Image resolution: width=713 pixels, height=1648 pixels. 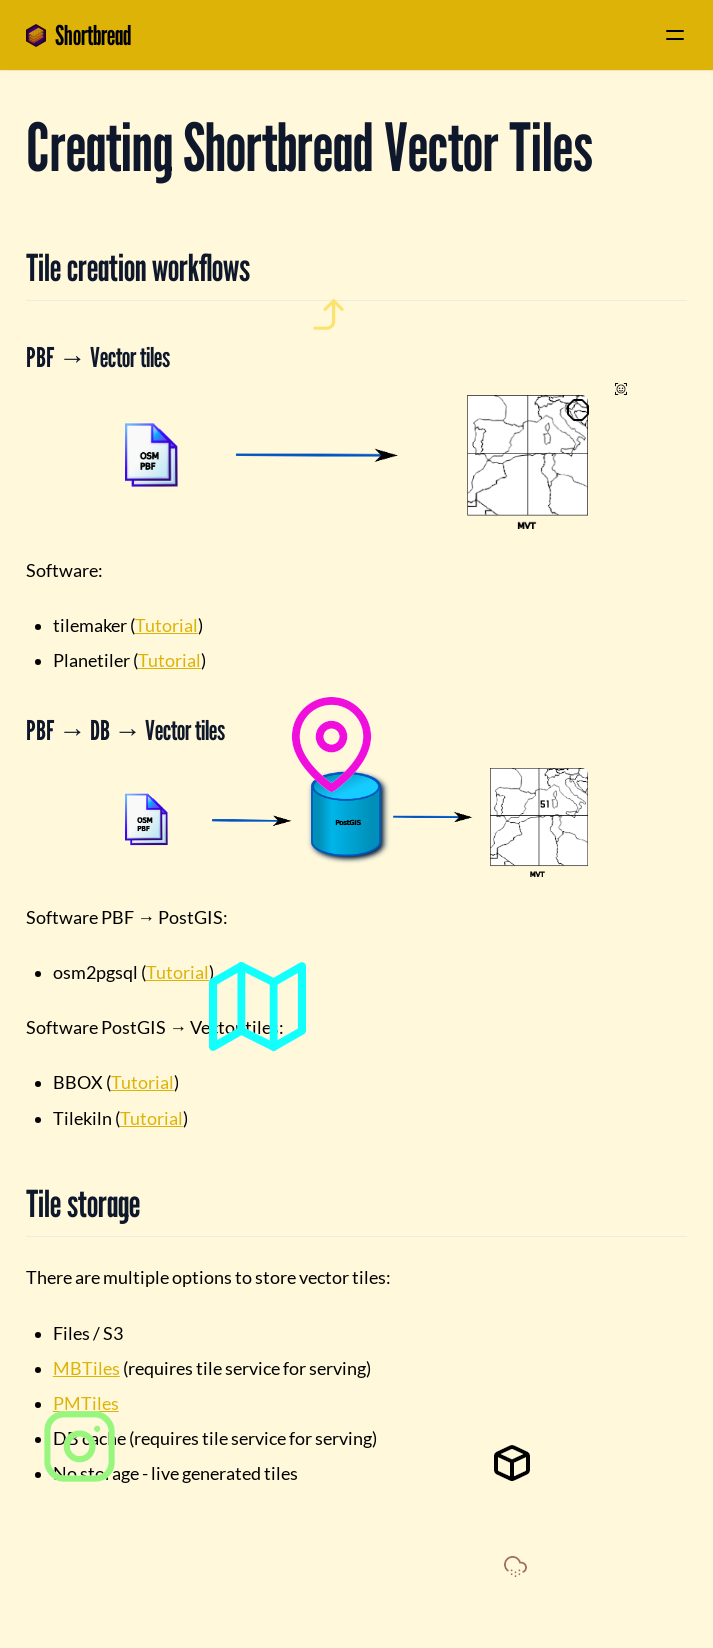 I want to click on navigate forward and up in a hierarchy, so click(x=328, y=314).